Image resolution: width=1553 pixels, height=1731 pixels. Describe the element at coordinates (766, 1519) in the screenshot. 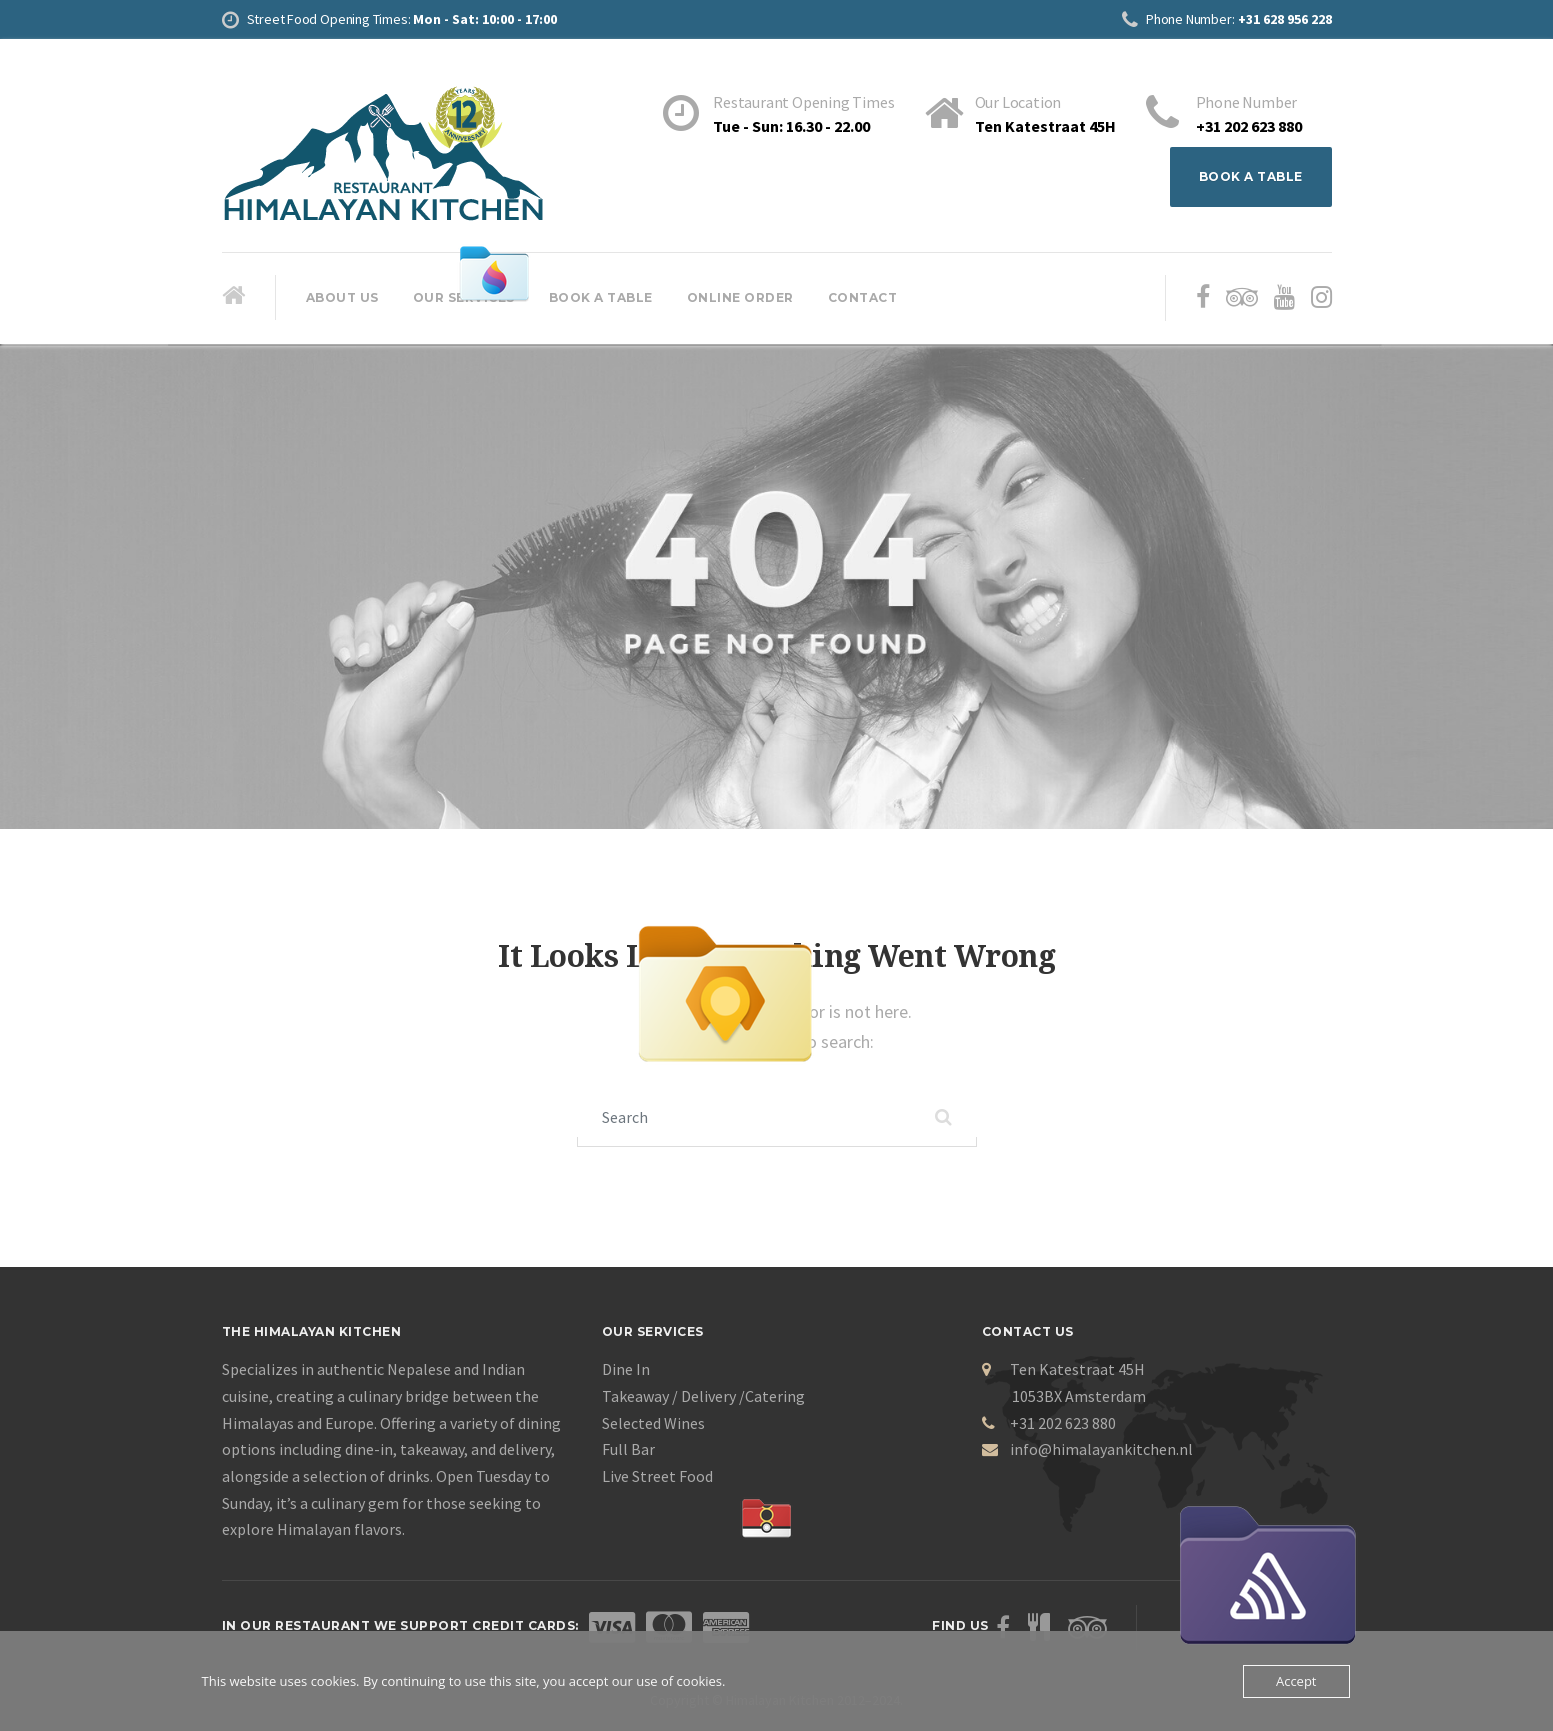

I see `open pokémon repeat ball themed folder` at that location.